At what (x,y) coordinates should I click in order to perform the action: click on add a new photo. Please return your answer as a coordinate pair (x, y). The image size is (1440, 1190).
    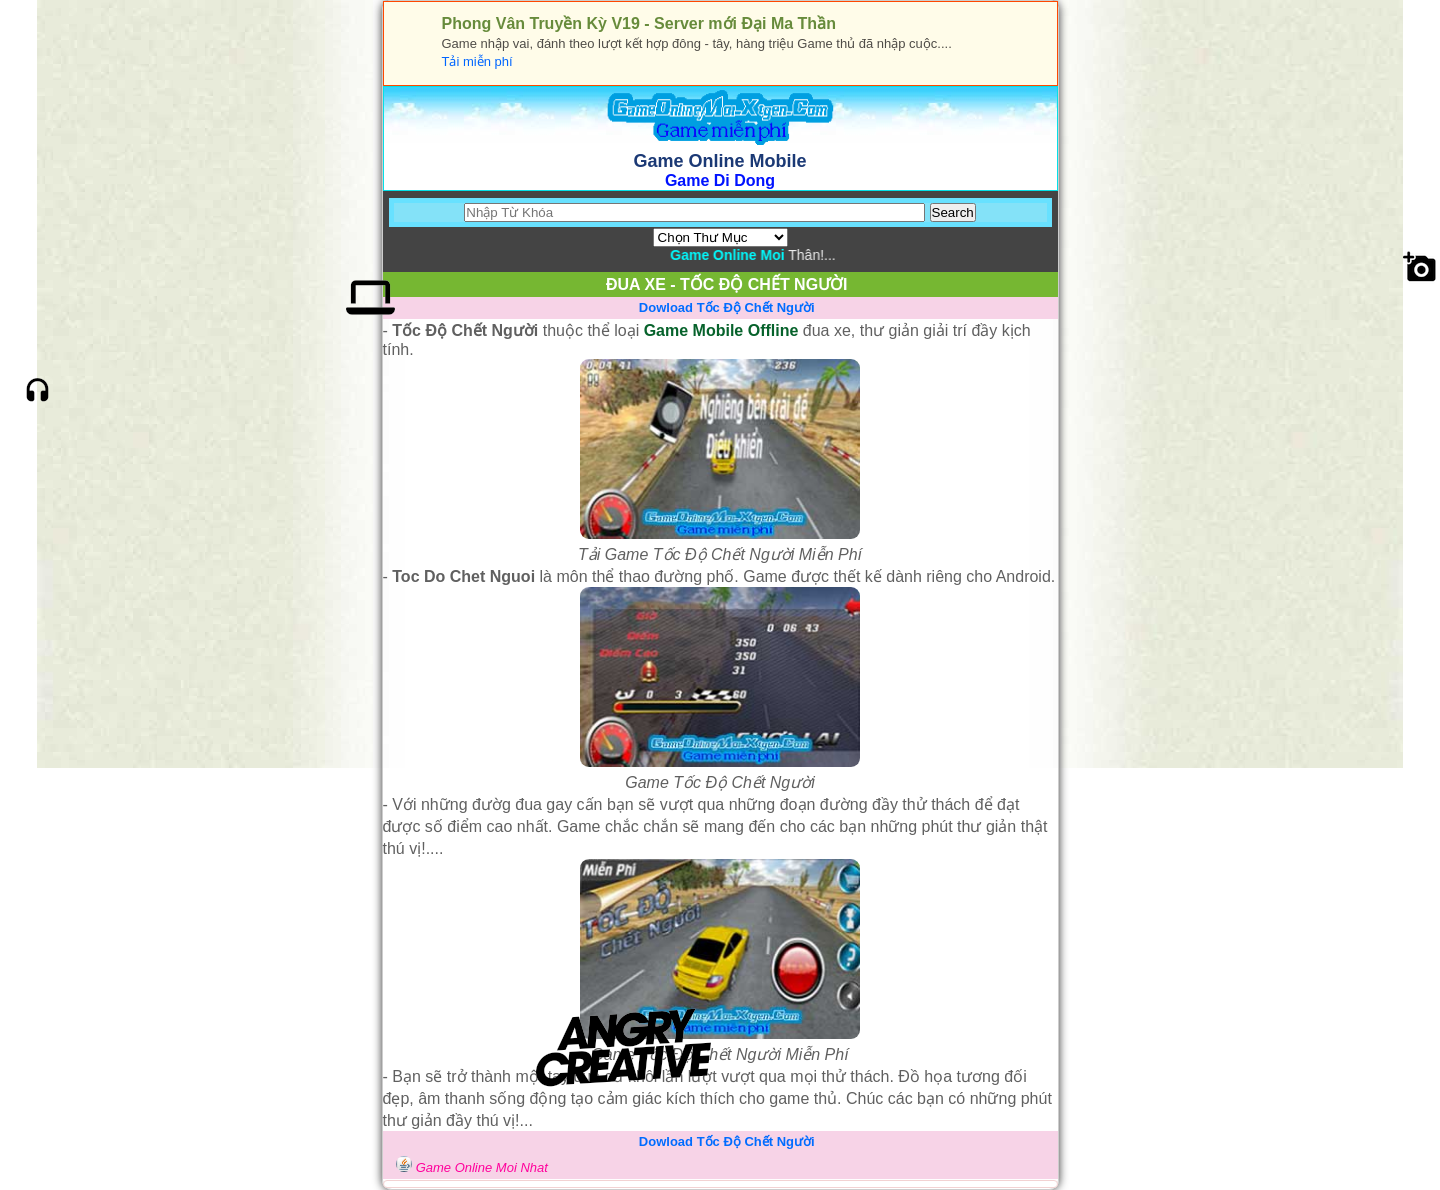
    Looking at the image, I should click on (1420, 267).